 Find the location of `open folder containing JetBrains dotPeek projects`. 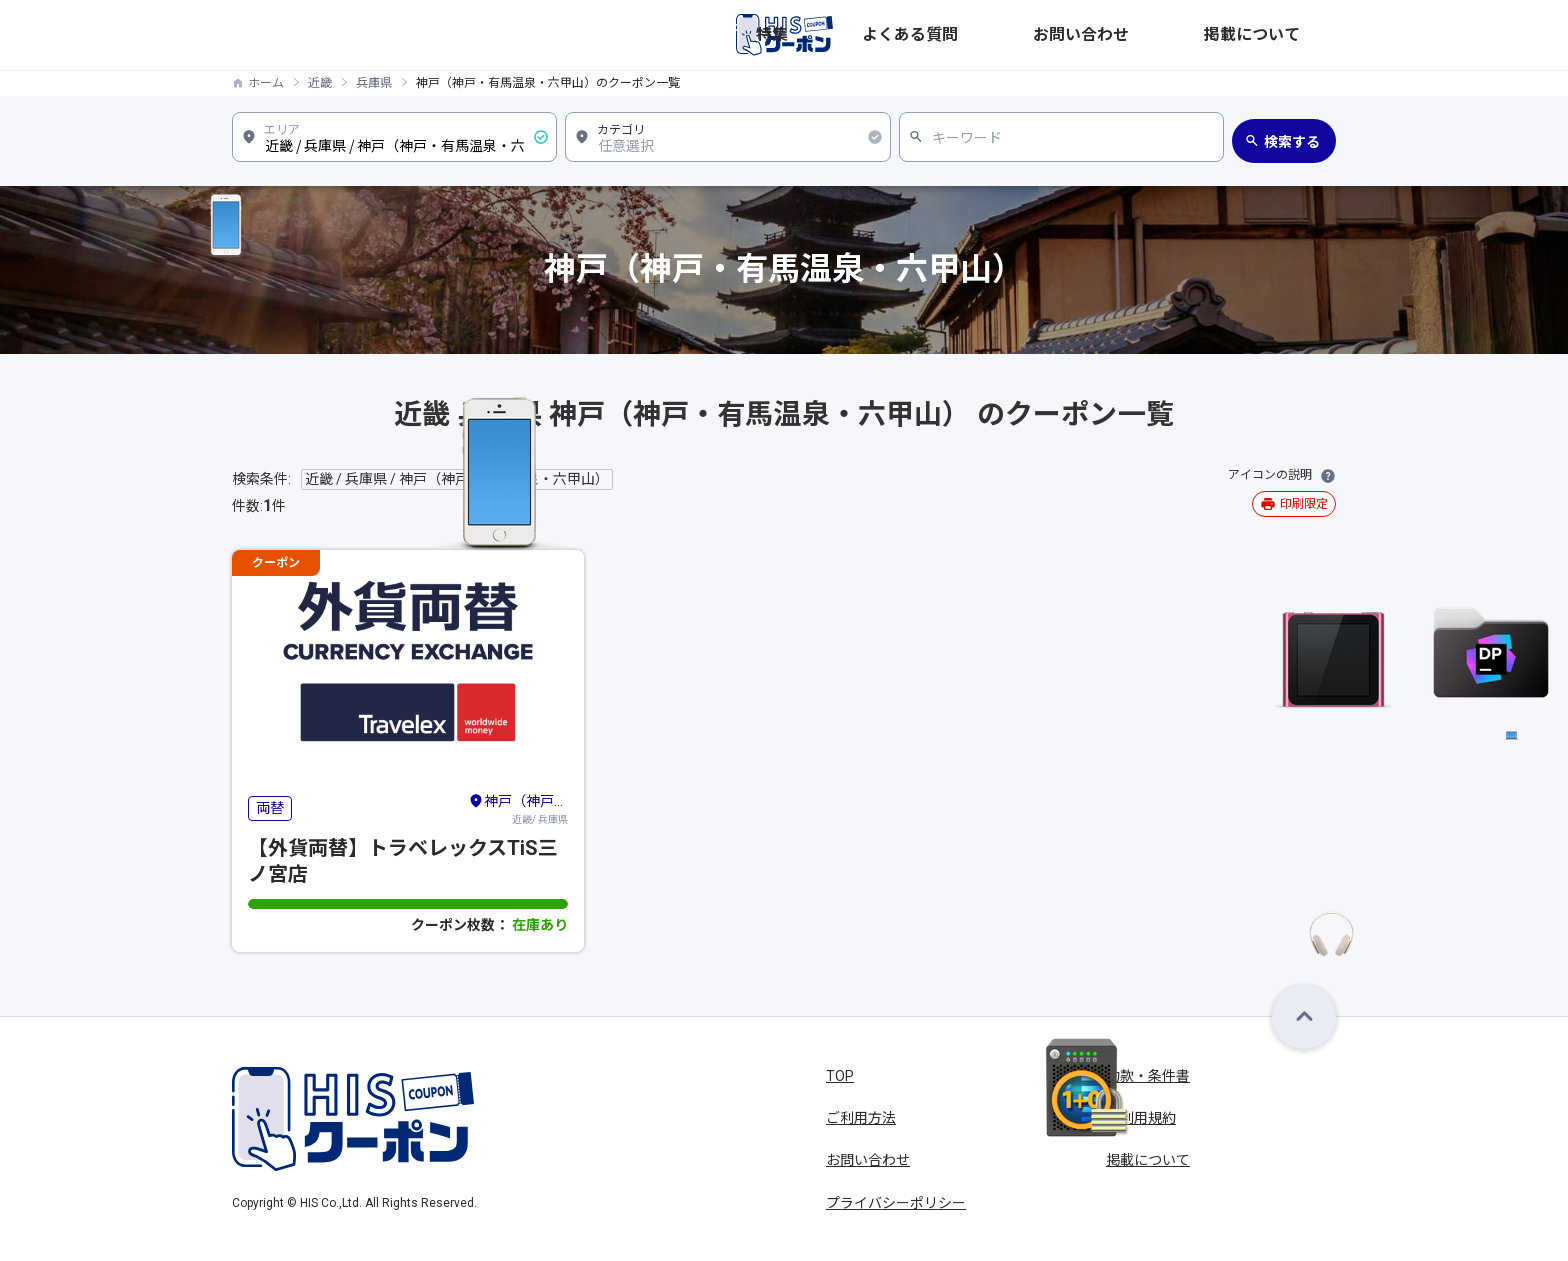

open folder containing JetBrains dotPeek projects is located at coordinates (1490, 655).